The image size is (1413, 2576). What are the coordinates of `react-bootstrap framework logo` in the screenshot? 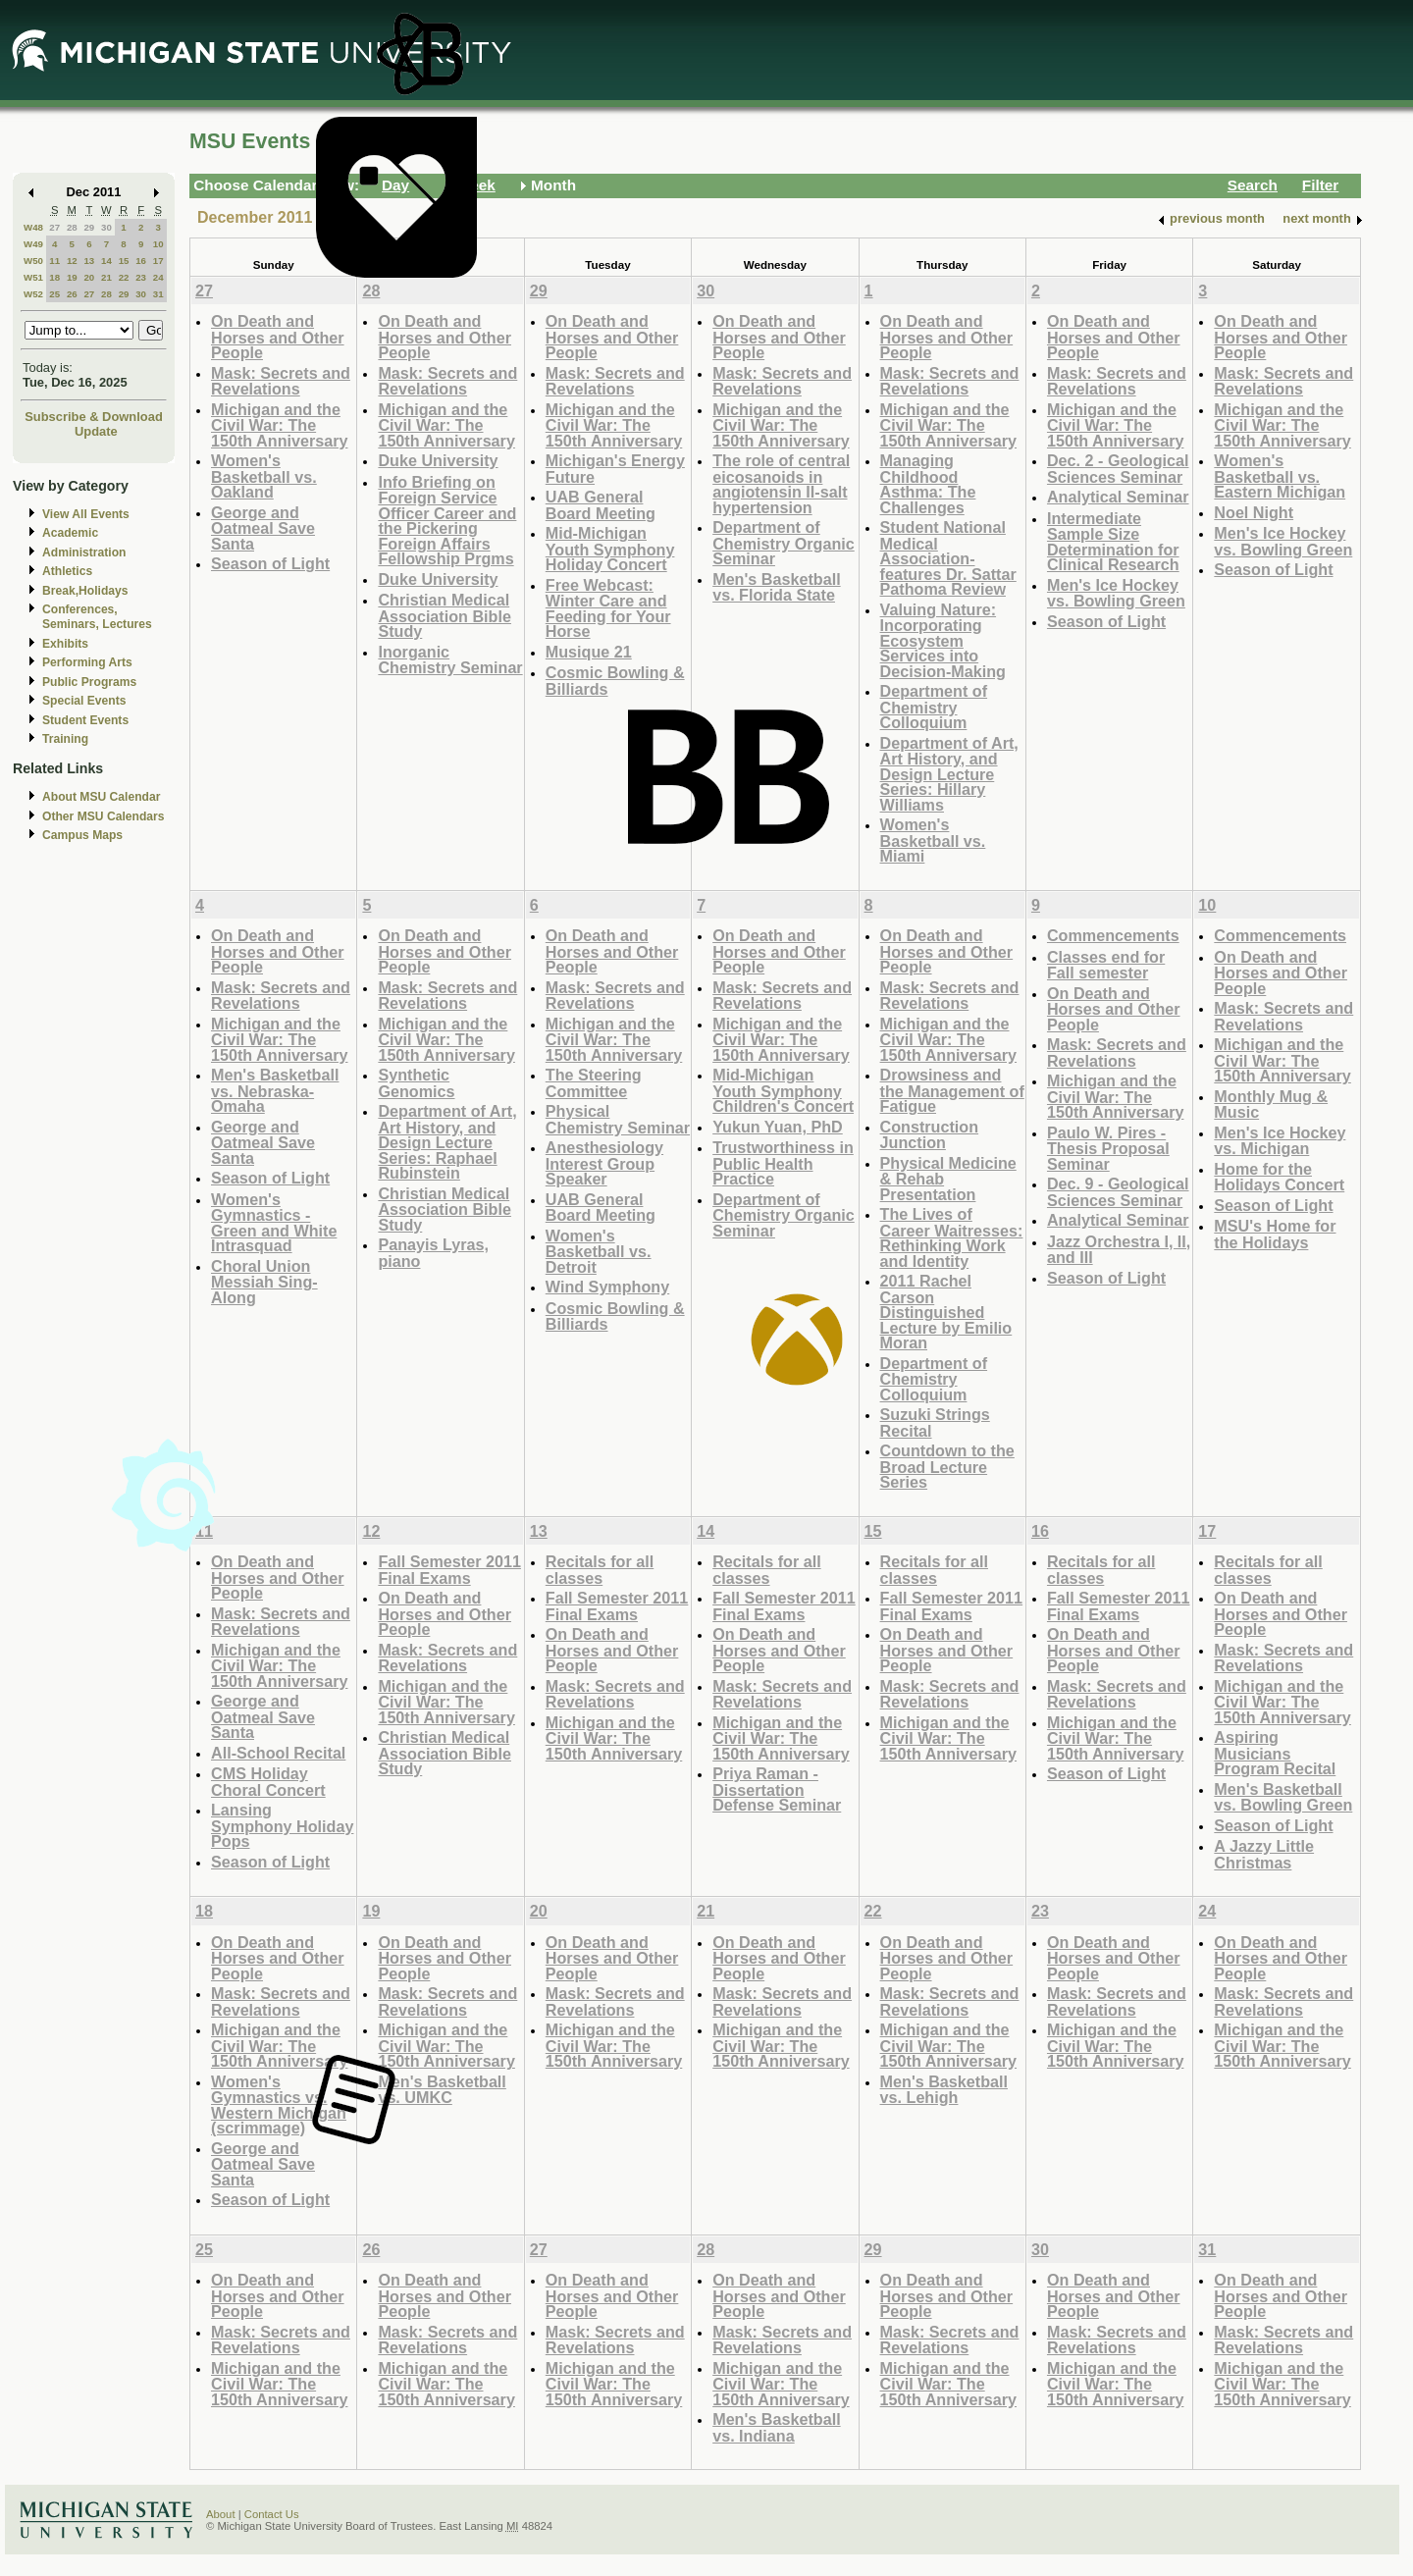 It's located at (420, 54).